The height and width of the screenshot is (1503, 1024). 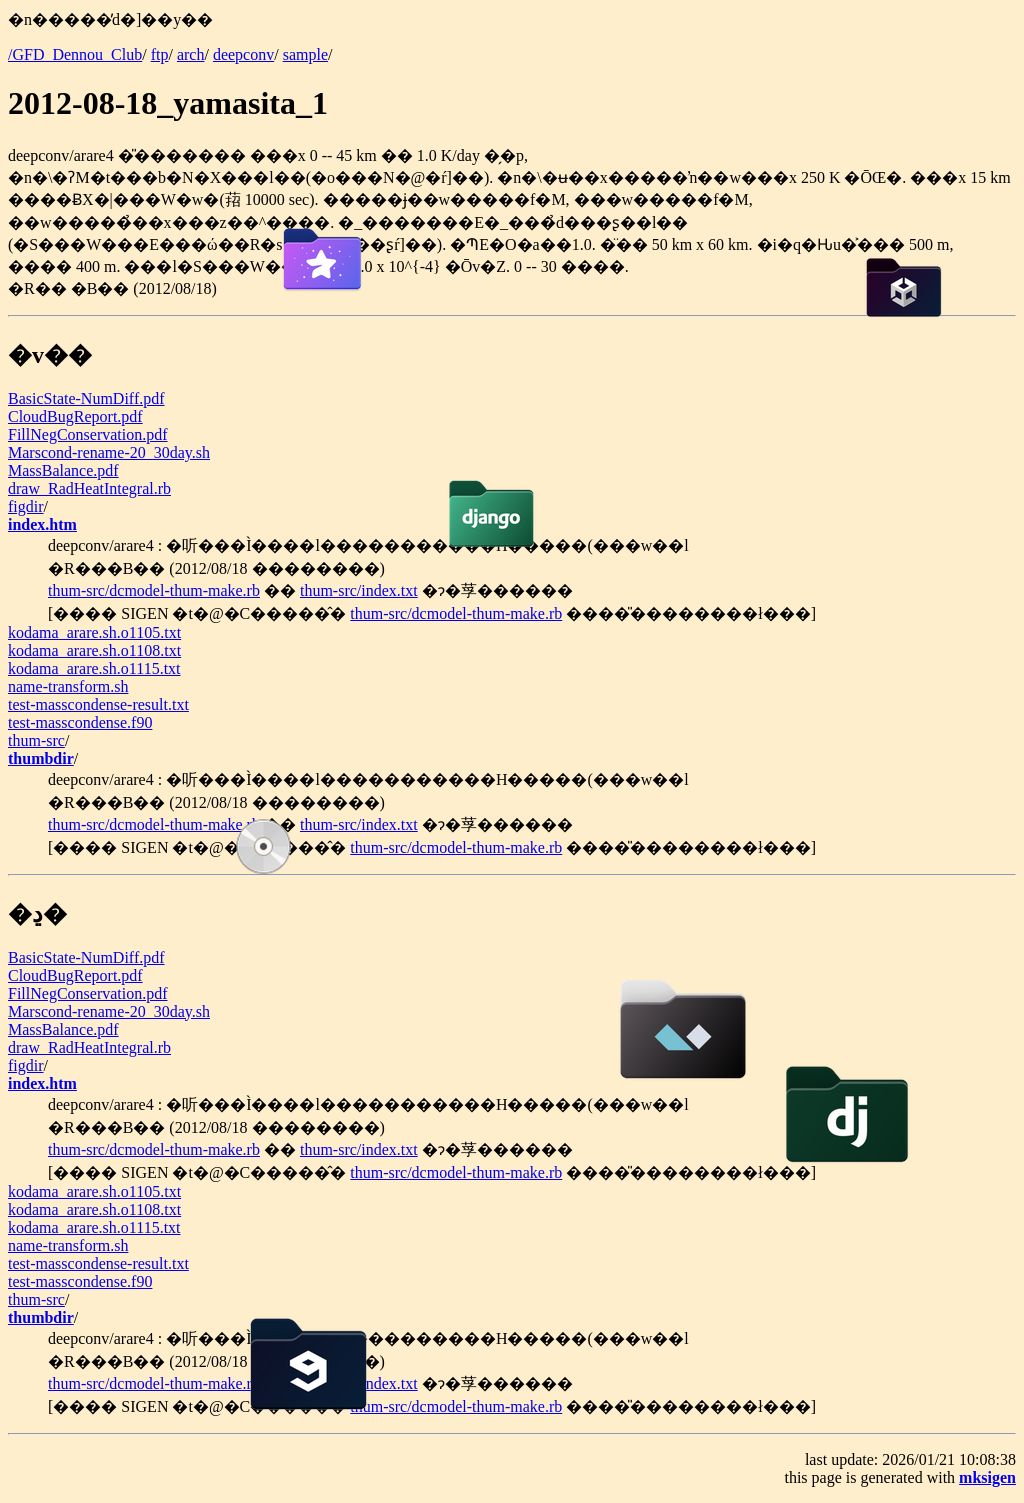 What do you see at coordinates (682, 1032) in the screenshot?
I see `open alpinejs project folder` at bounding box center [682, 1032].